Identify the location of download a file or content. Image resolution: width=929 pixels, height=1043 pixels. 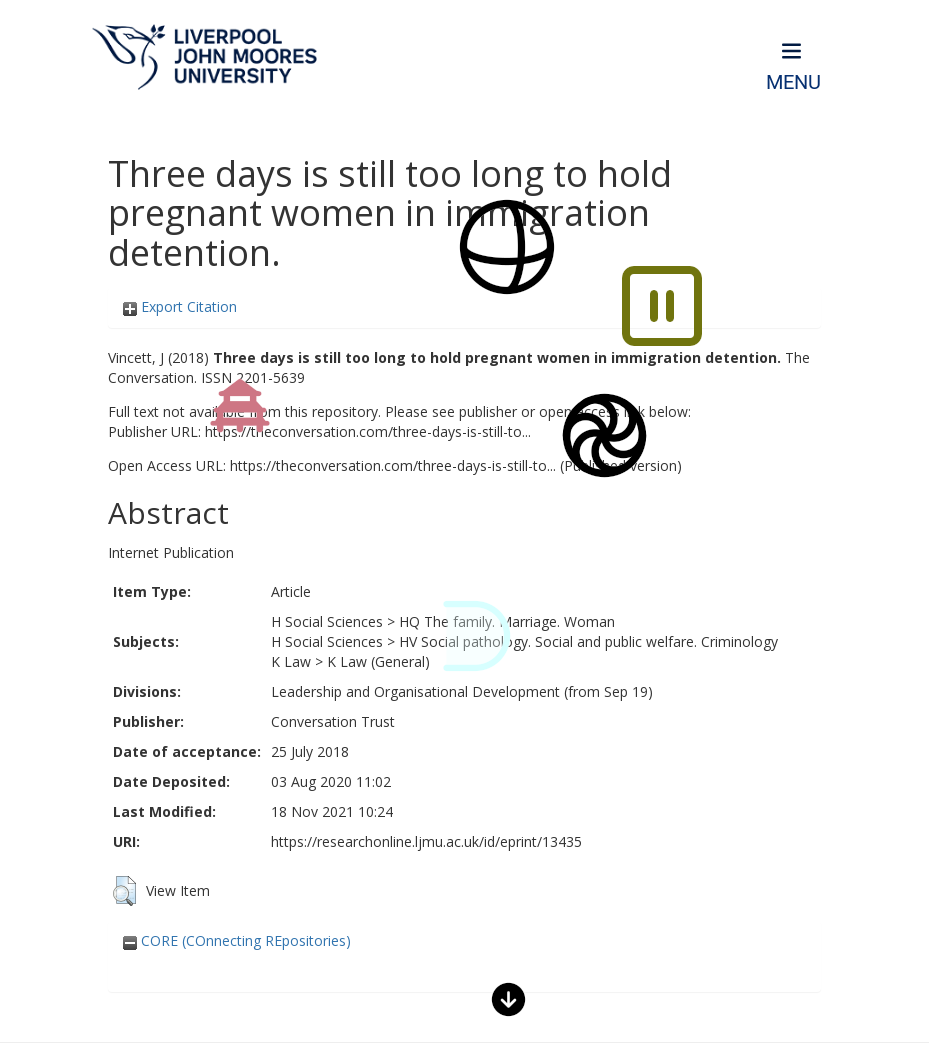
(508, 999).